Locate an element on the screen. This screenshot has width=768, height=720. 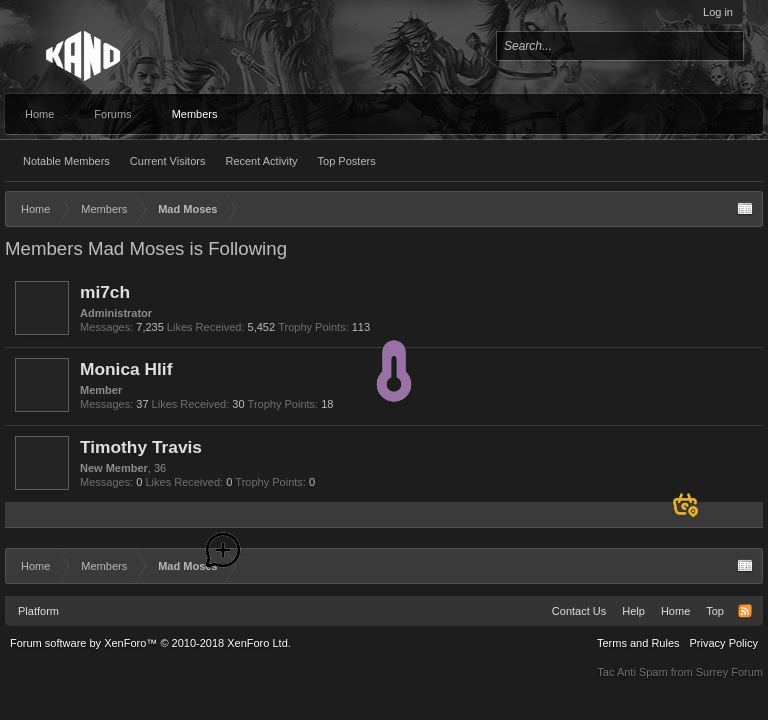
start a new conversation is located at coordinates (223, 550).